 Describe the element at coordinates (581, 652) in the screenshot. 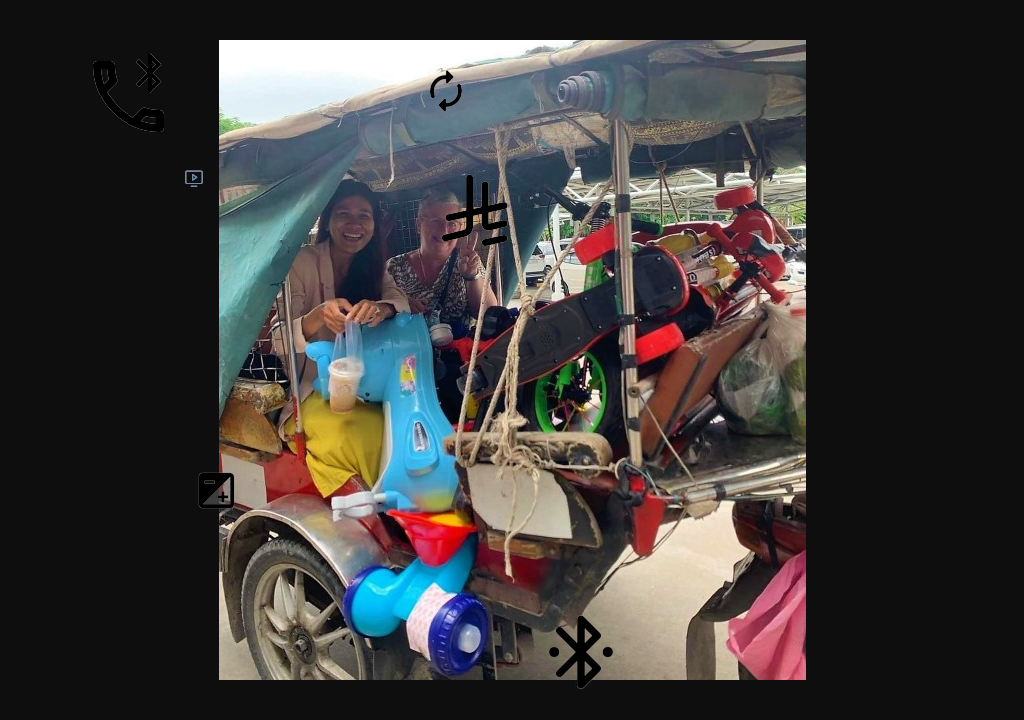

I see `indicates an active bluetooth connection` at that location.